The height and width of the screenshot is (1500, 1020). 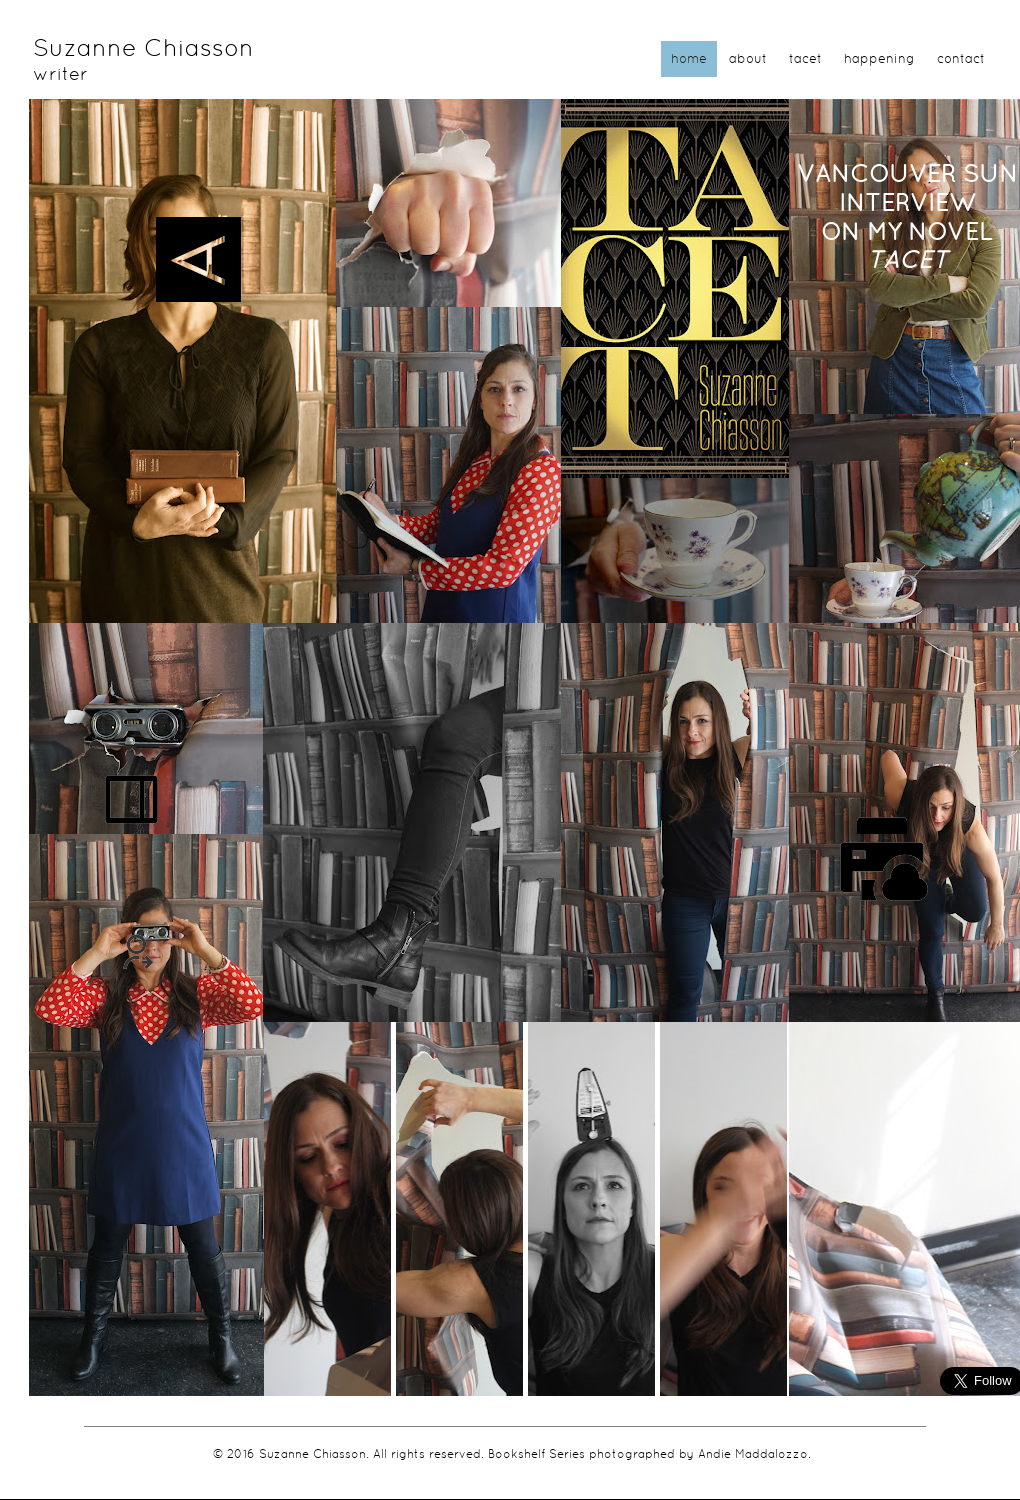 What do you see at coordinates (198, 259) in the screenshot?
I see `aerospike database logo` at bounding box center [198, 259].